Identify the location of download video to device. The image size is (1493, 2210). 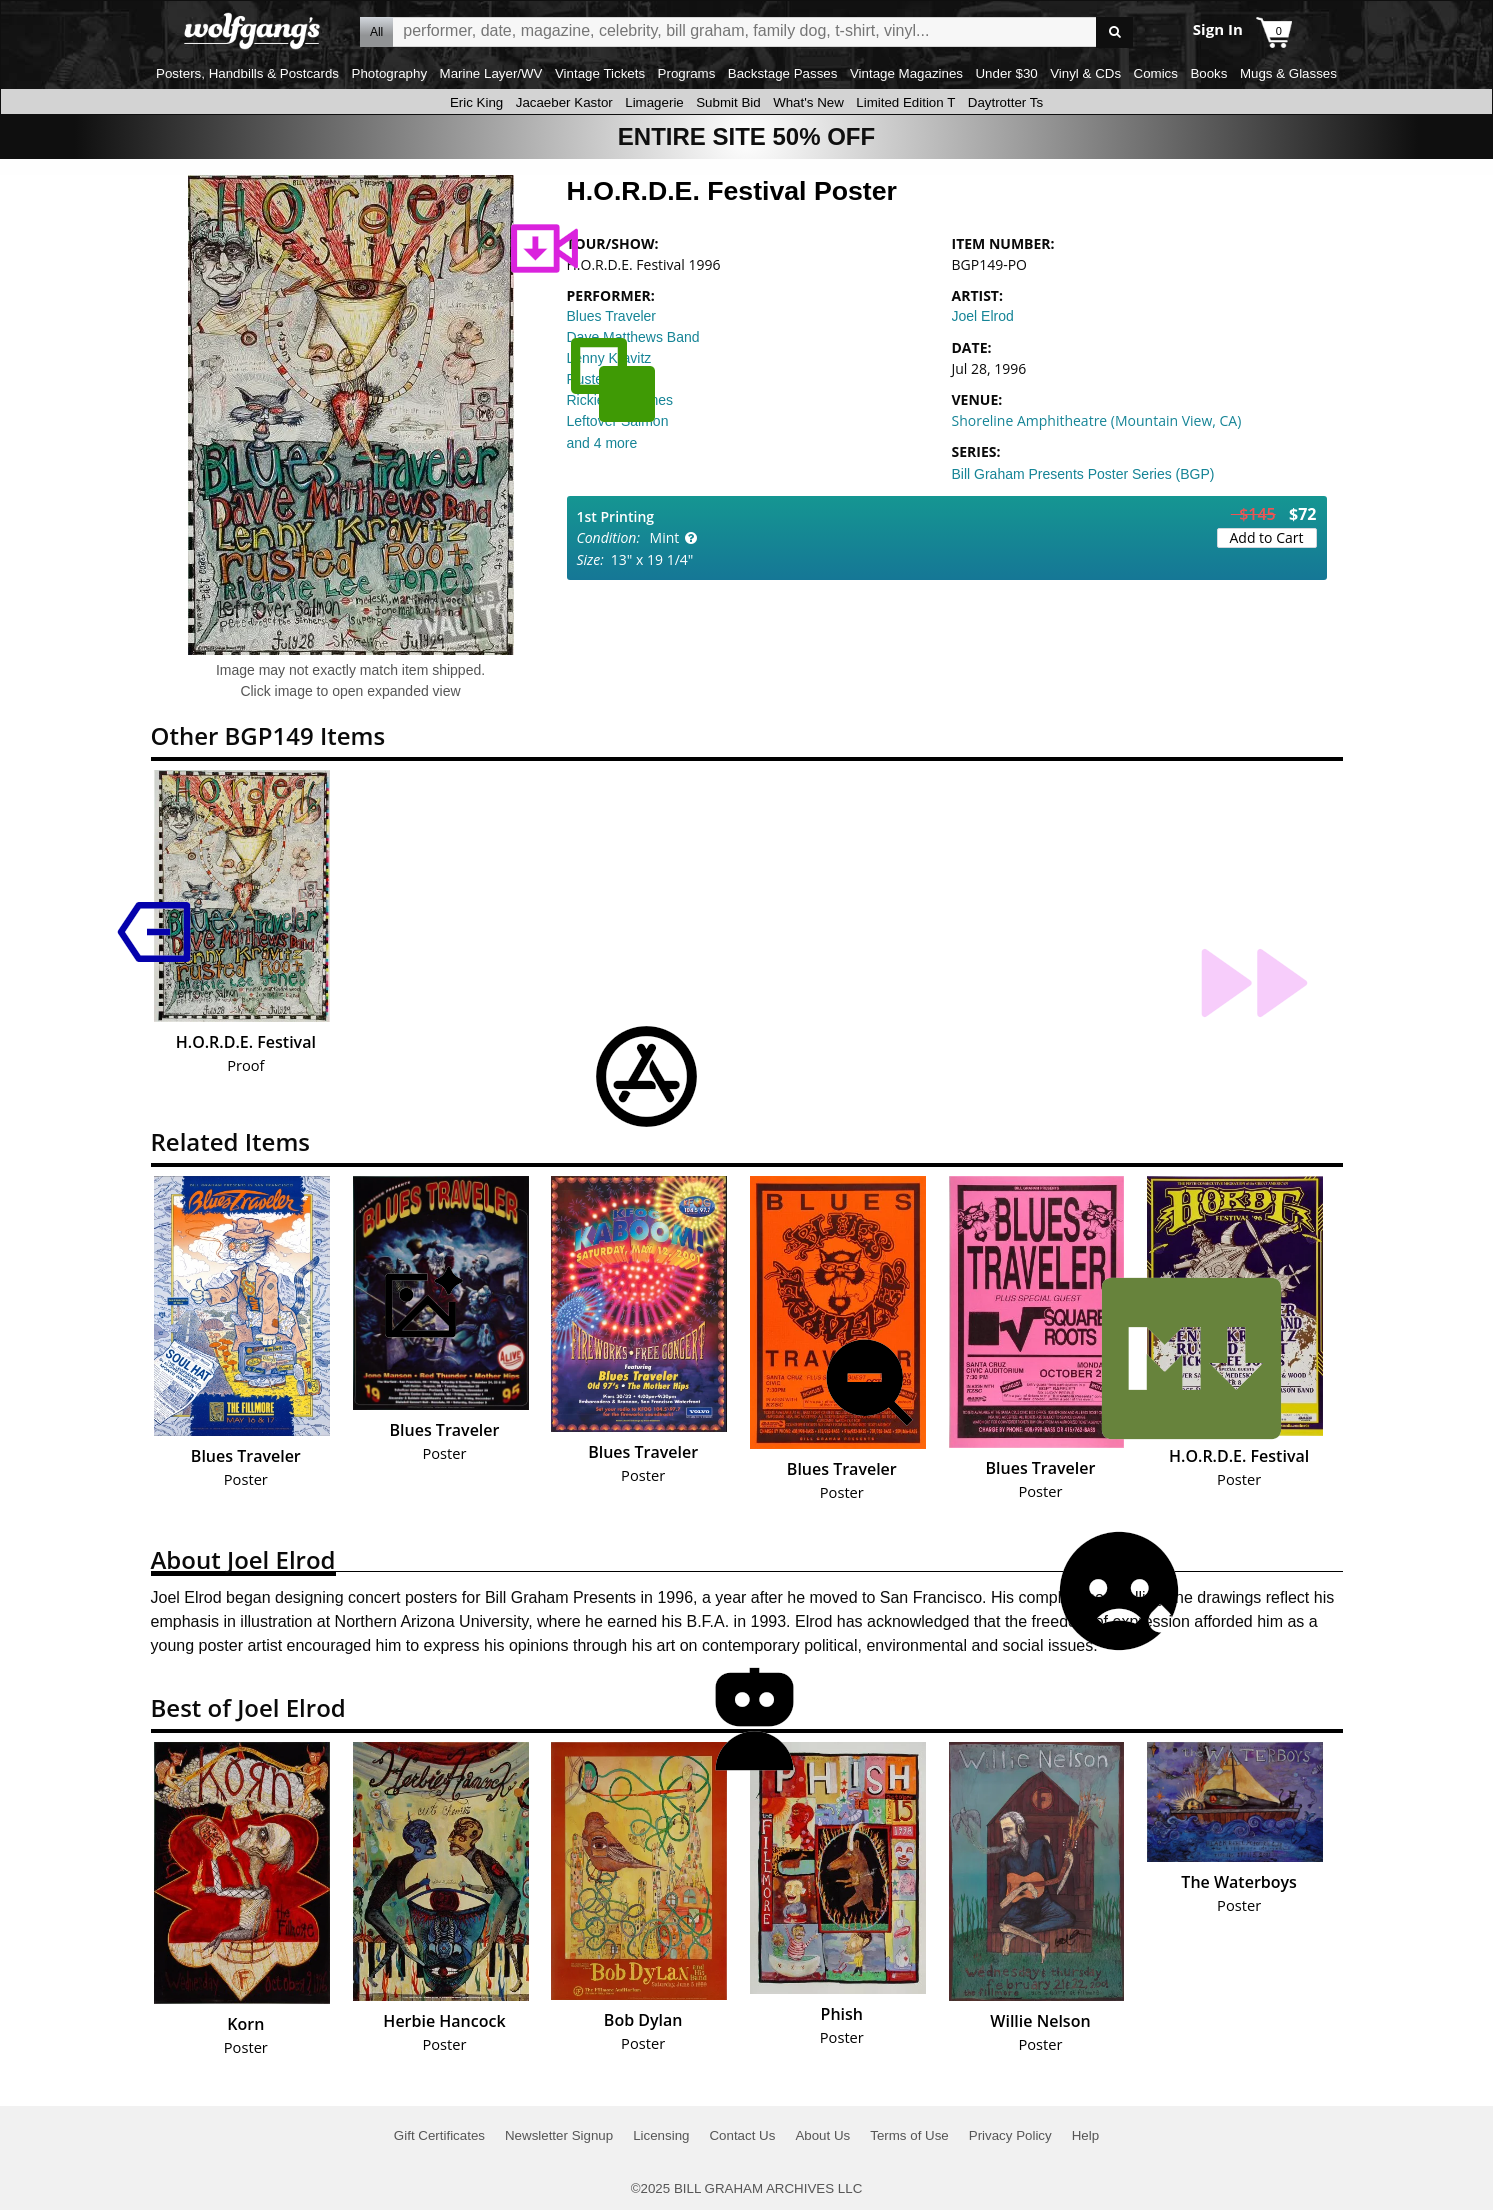
(544, 248).